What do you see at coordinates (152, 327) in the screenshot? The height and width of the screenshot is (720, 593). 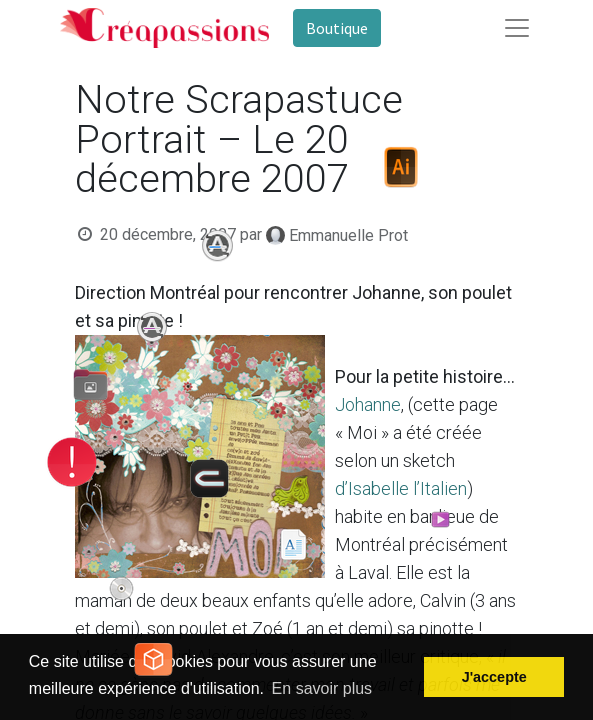 I see `open the software updater application` at bounding box center [152, 327].